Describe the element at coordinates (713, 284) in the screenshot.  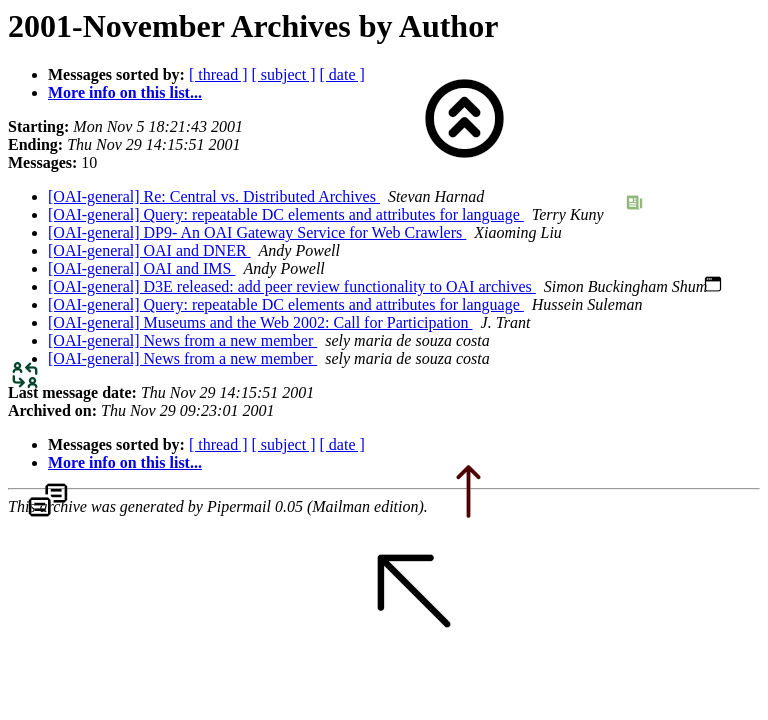
I see `open a new window` at that location.